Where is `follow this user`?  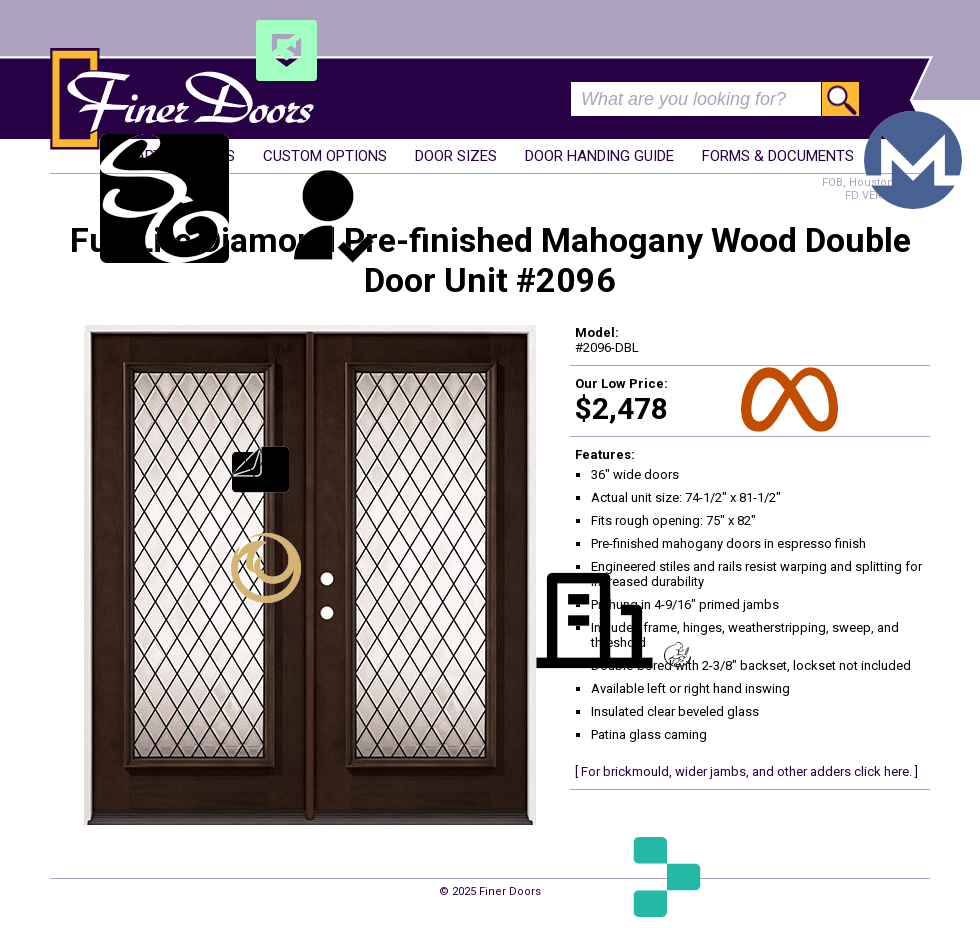
follow this user is located at coordinates (328, 217).